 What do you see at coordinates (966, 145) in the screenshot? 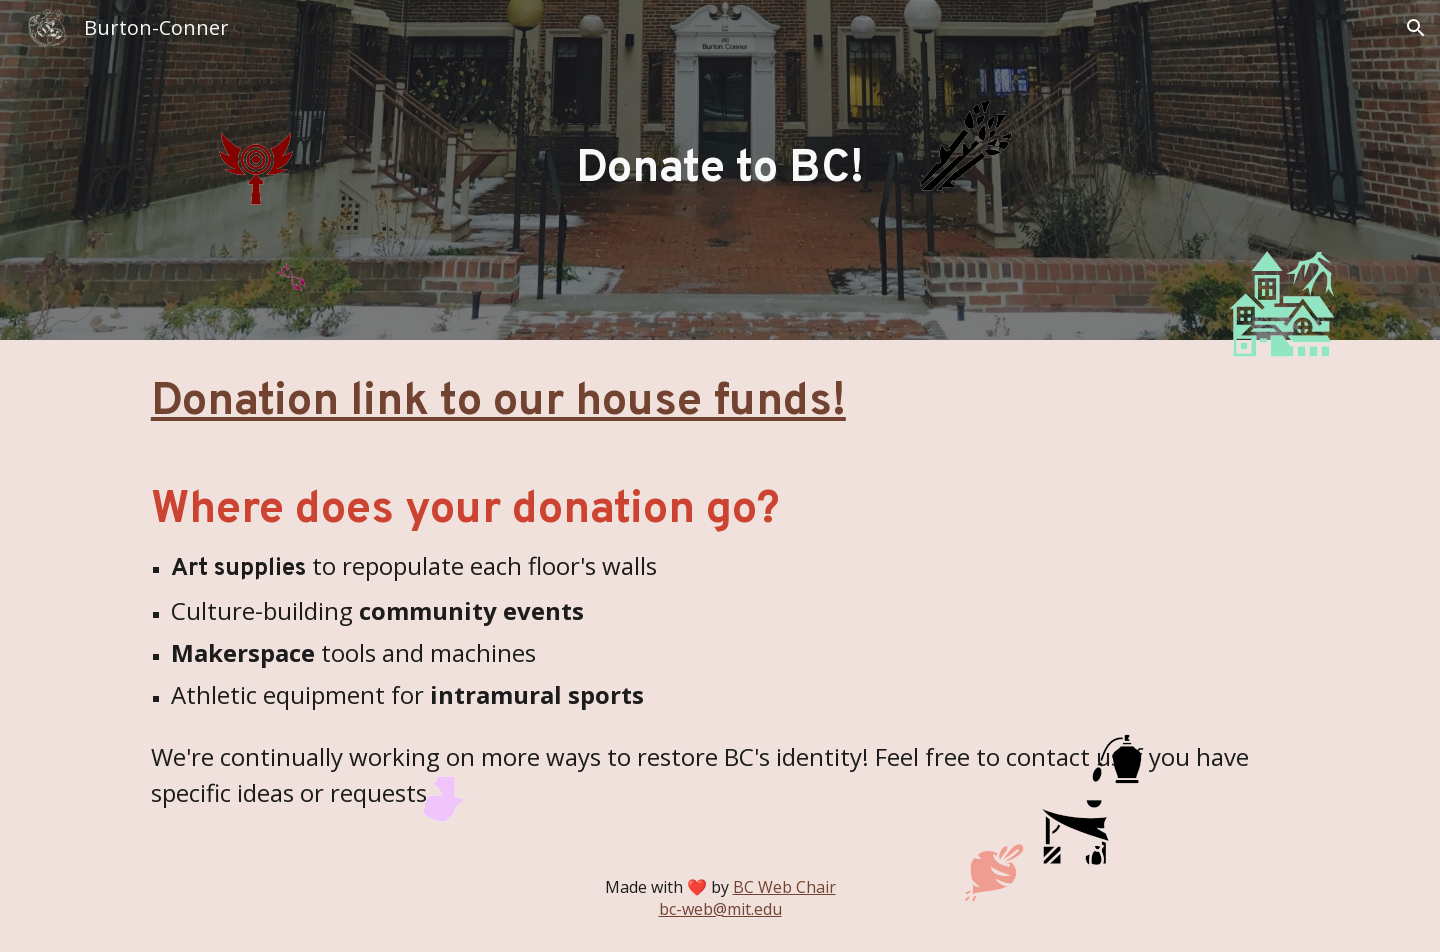
I see `select asparagus as an ingredient` at bounding box center [966, 145].